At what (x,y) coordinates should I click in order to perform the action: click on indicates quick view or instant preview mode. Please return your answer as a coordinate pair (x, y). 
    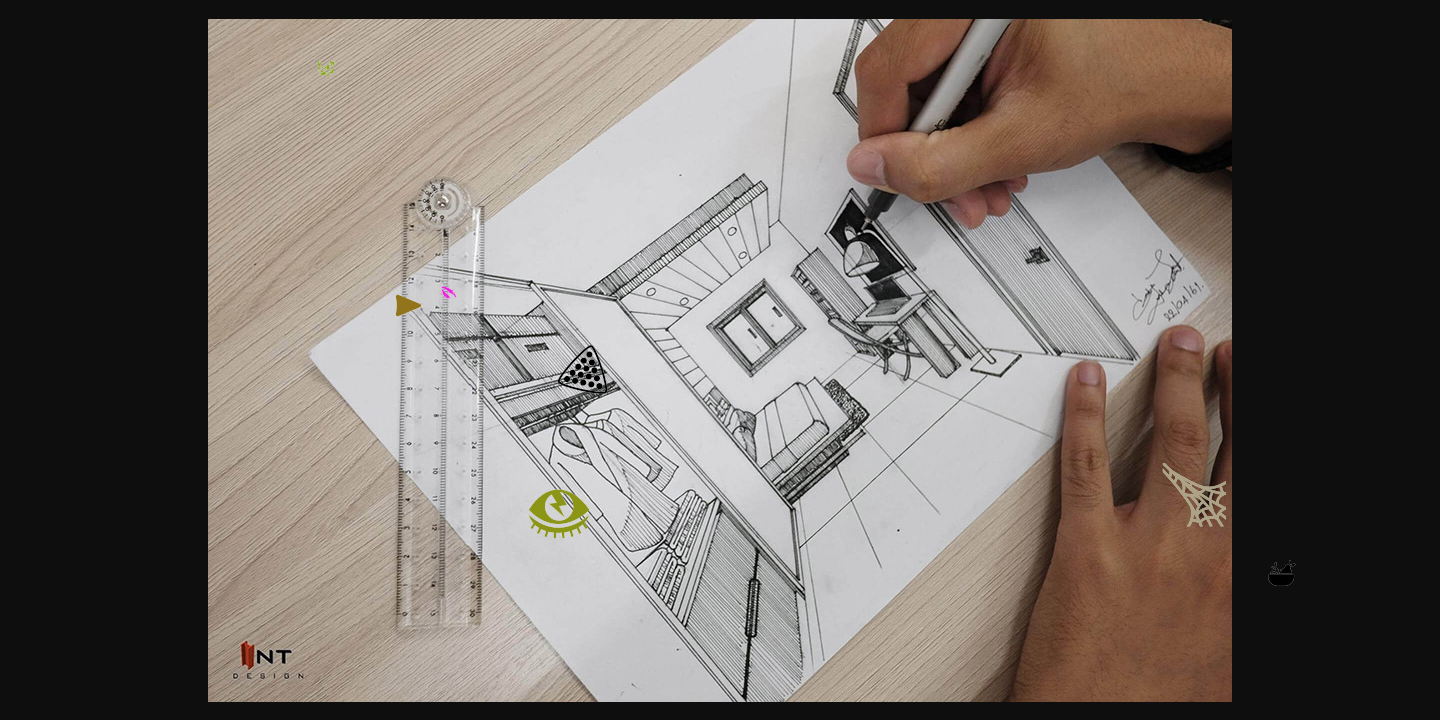
    Looking at the image, I should click on (559, 514).